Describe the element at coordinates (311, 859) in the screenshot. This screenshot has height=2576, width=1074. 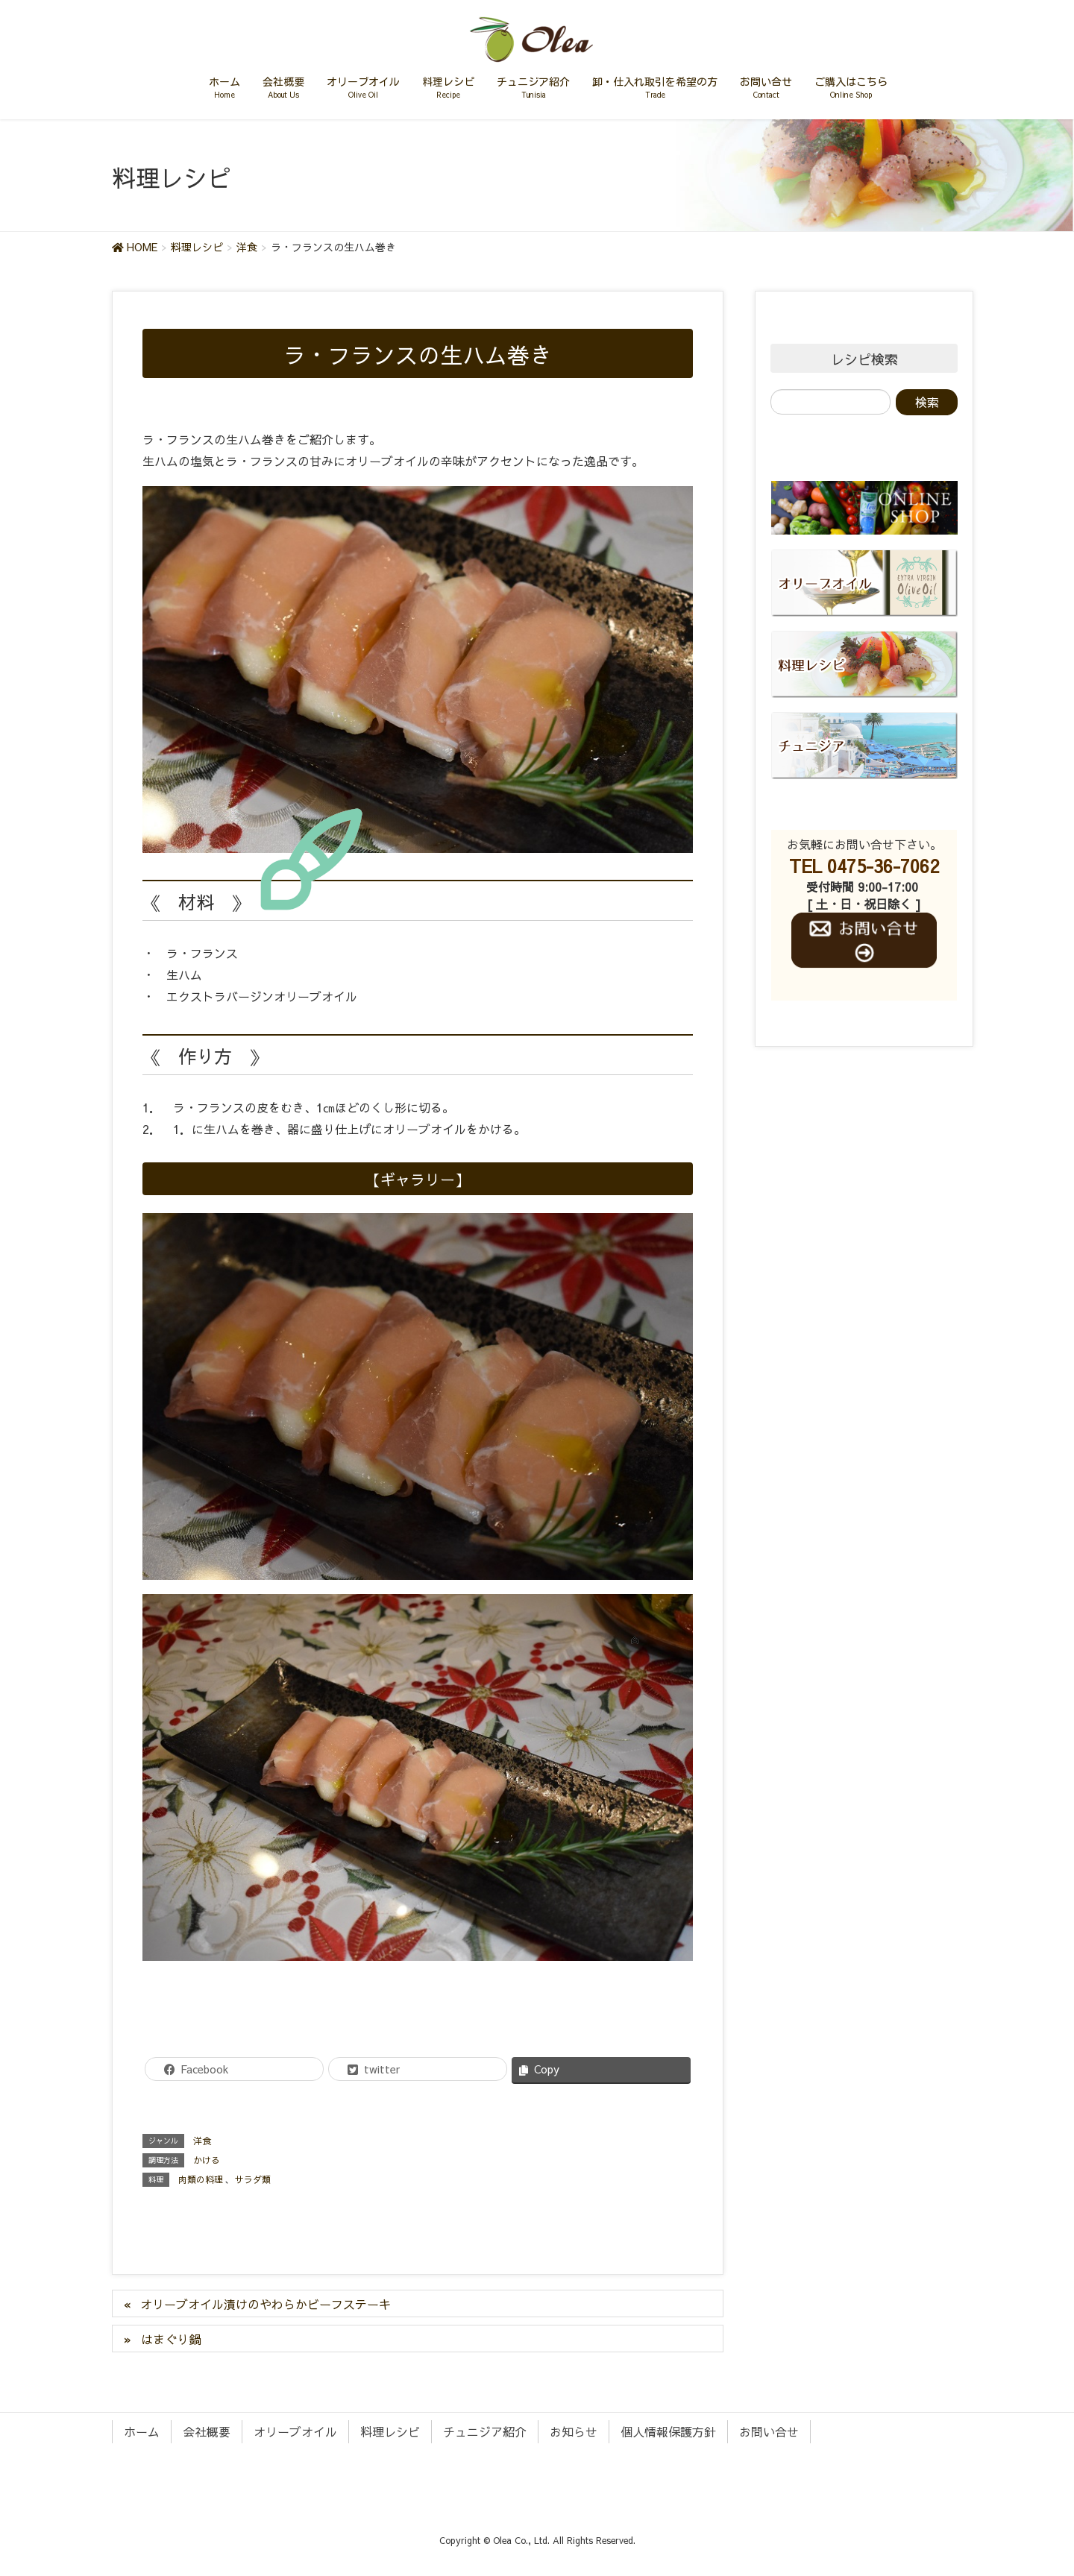
I see `access drawing or painting tools` at that location.